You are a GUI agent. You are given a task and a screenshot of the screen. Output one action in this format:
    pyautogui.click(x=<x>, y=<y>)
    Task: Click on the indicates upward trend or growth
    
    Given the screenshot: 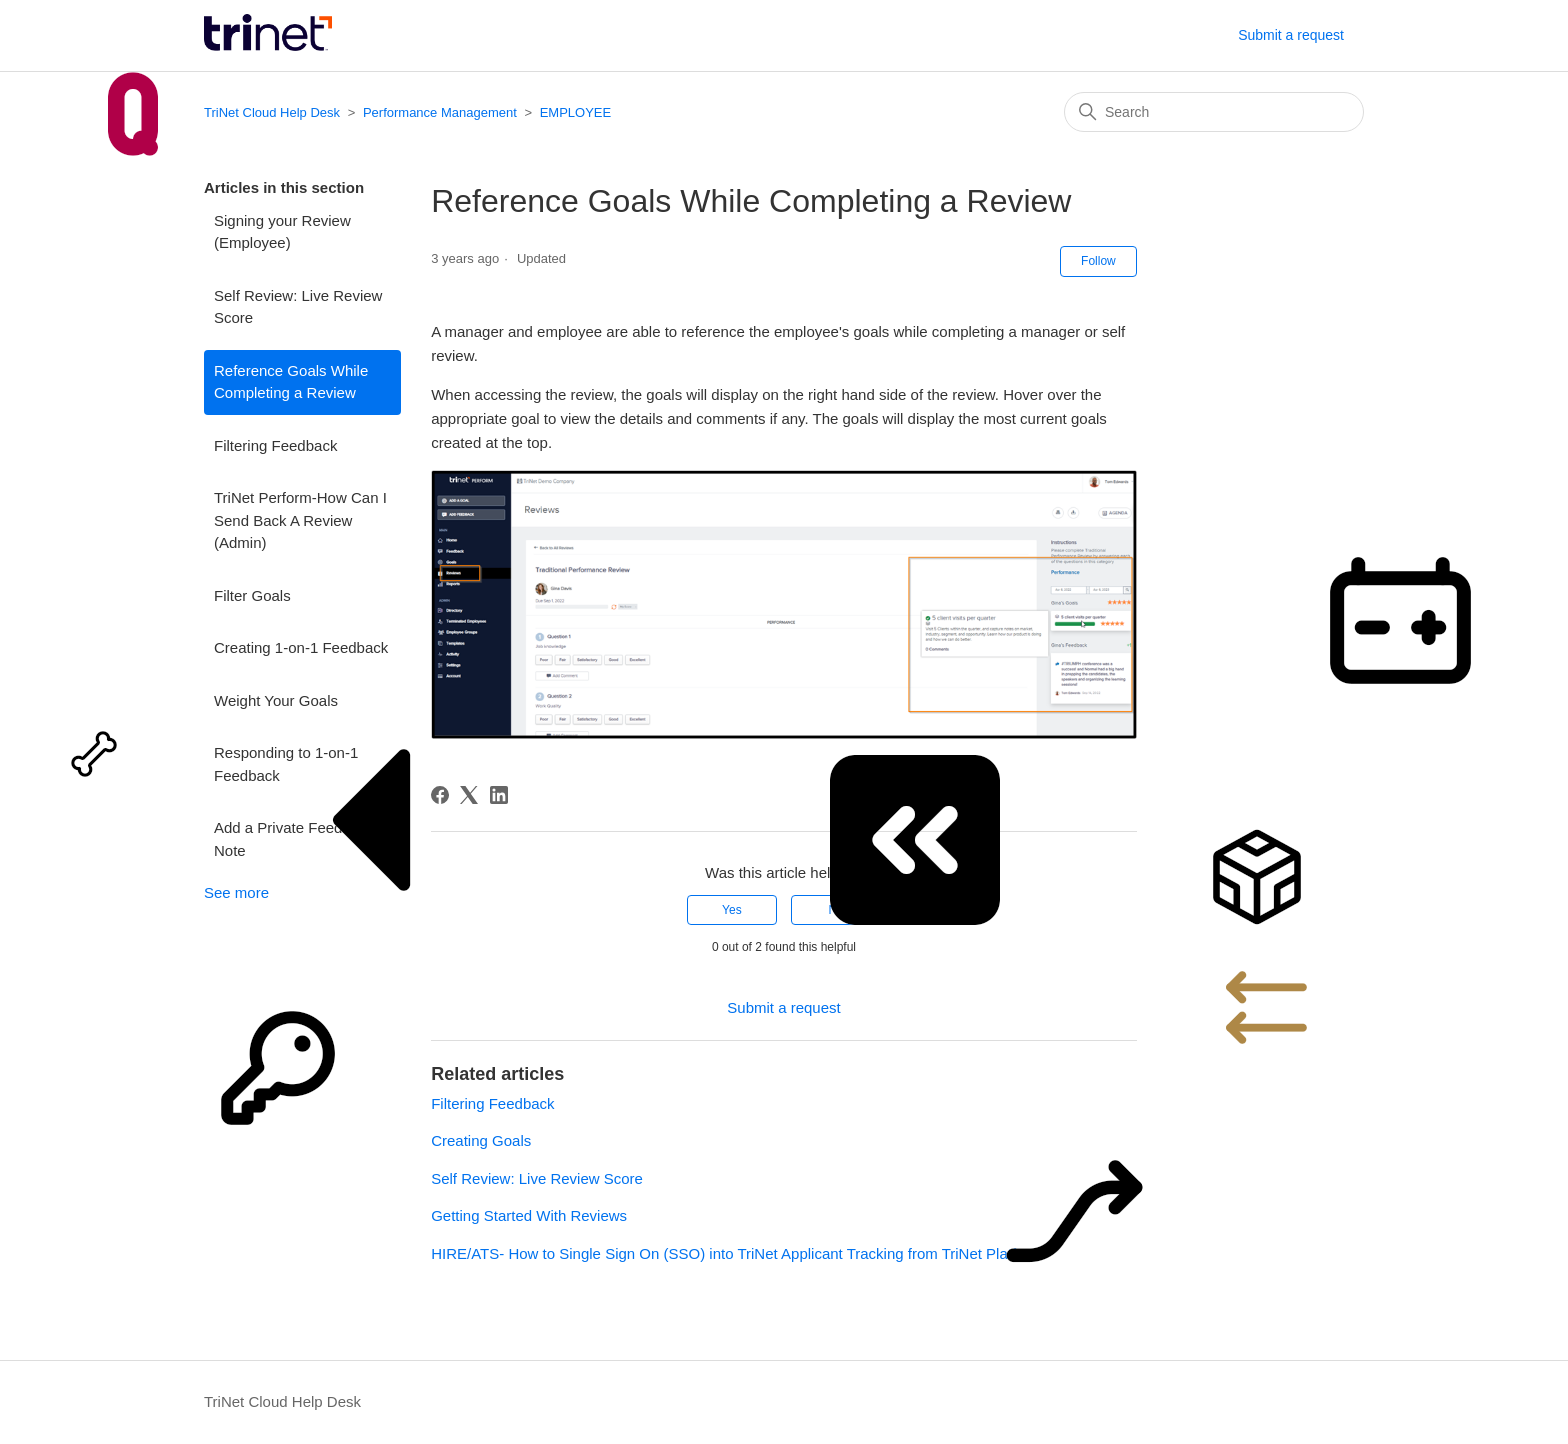 What is the action you would take?
    pyautogui.click(x=1074, y=1214)
    